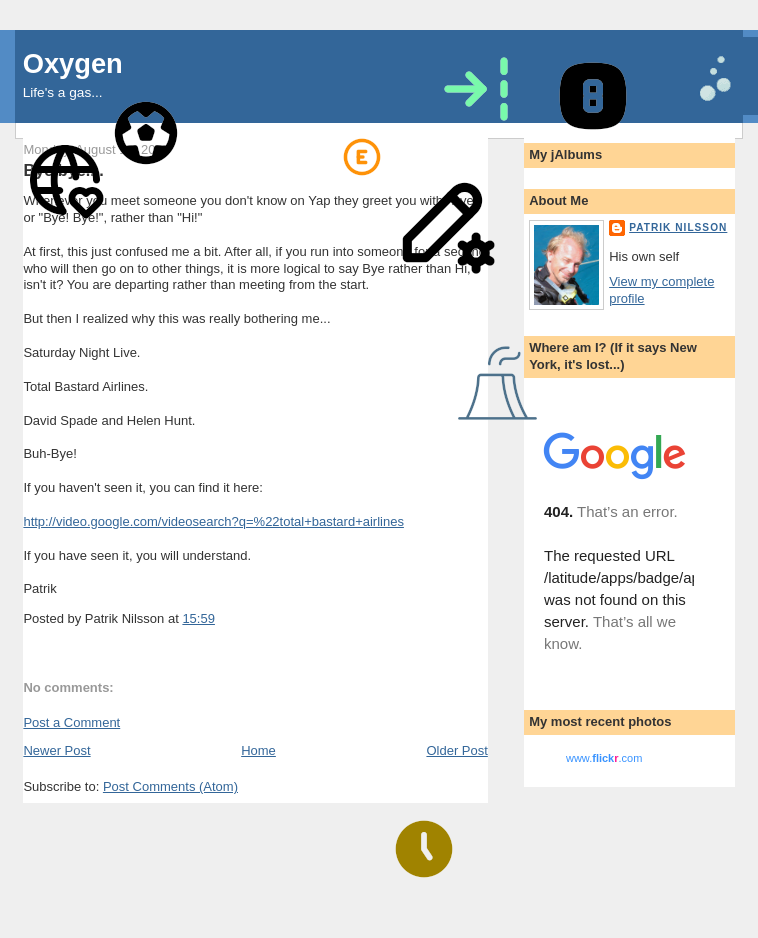  I want to click on support global causes or charities, so click(65, 180).